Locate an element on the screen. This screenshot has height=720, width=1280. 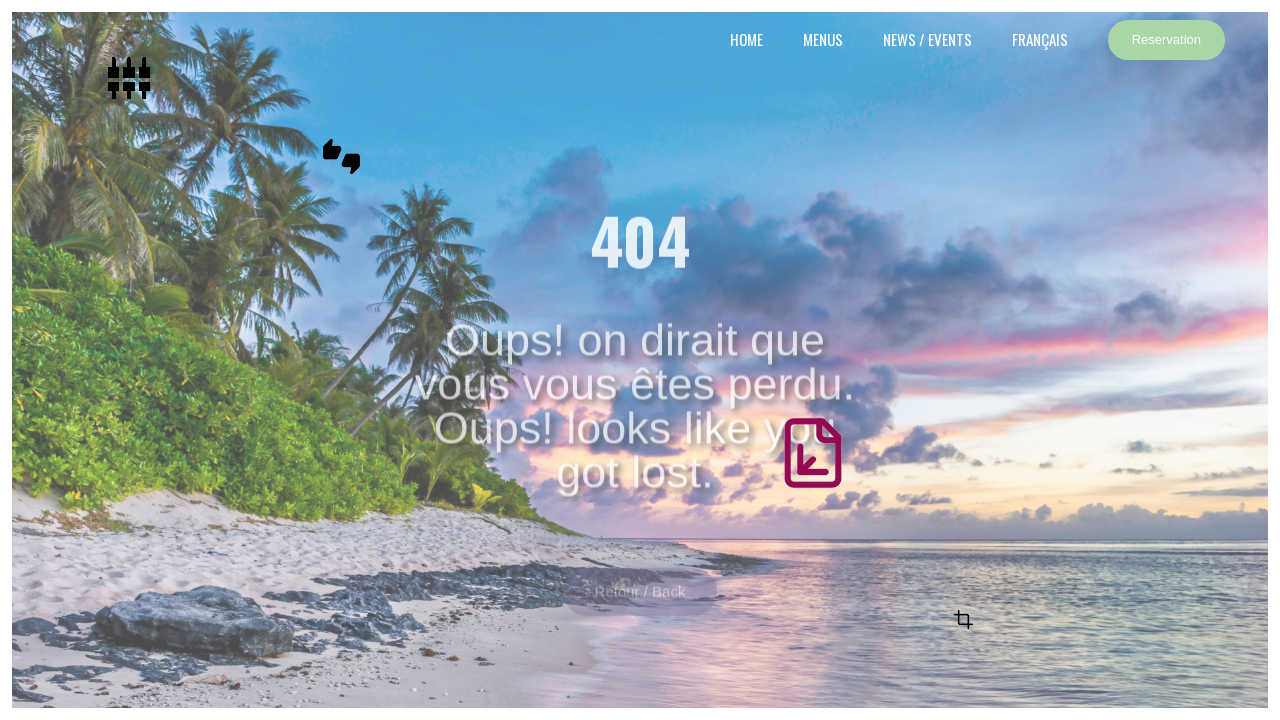
configure audio or video input components is located at coordinates (129, 78).